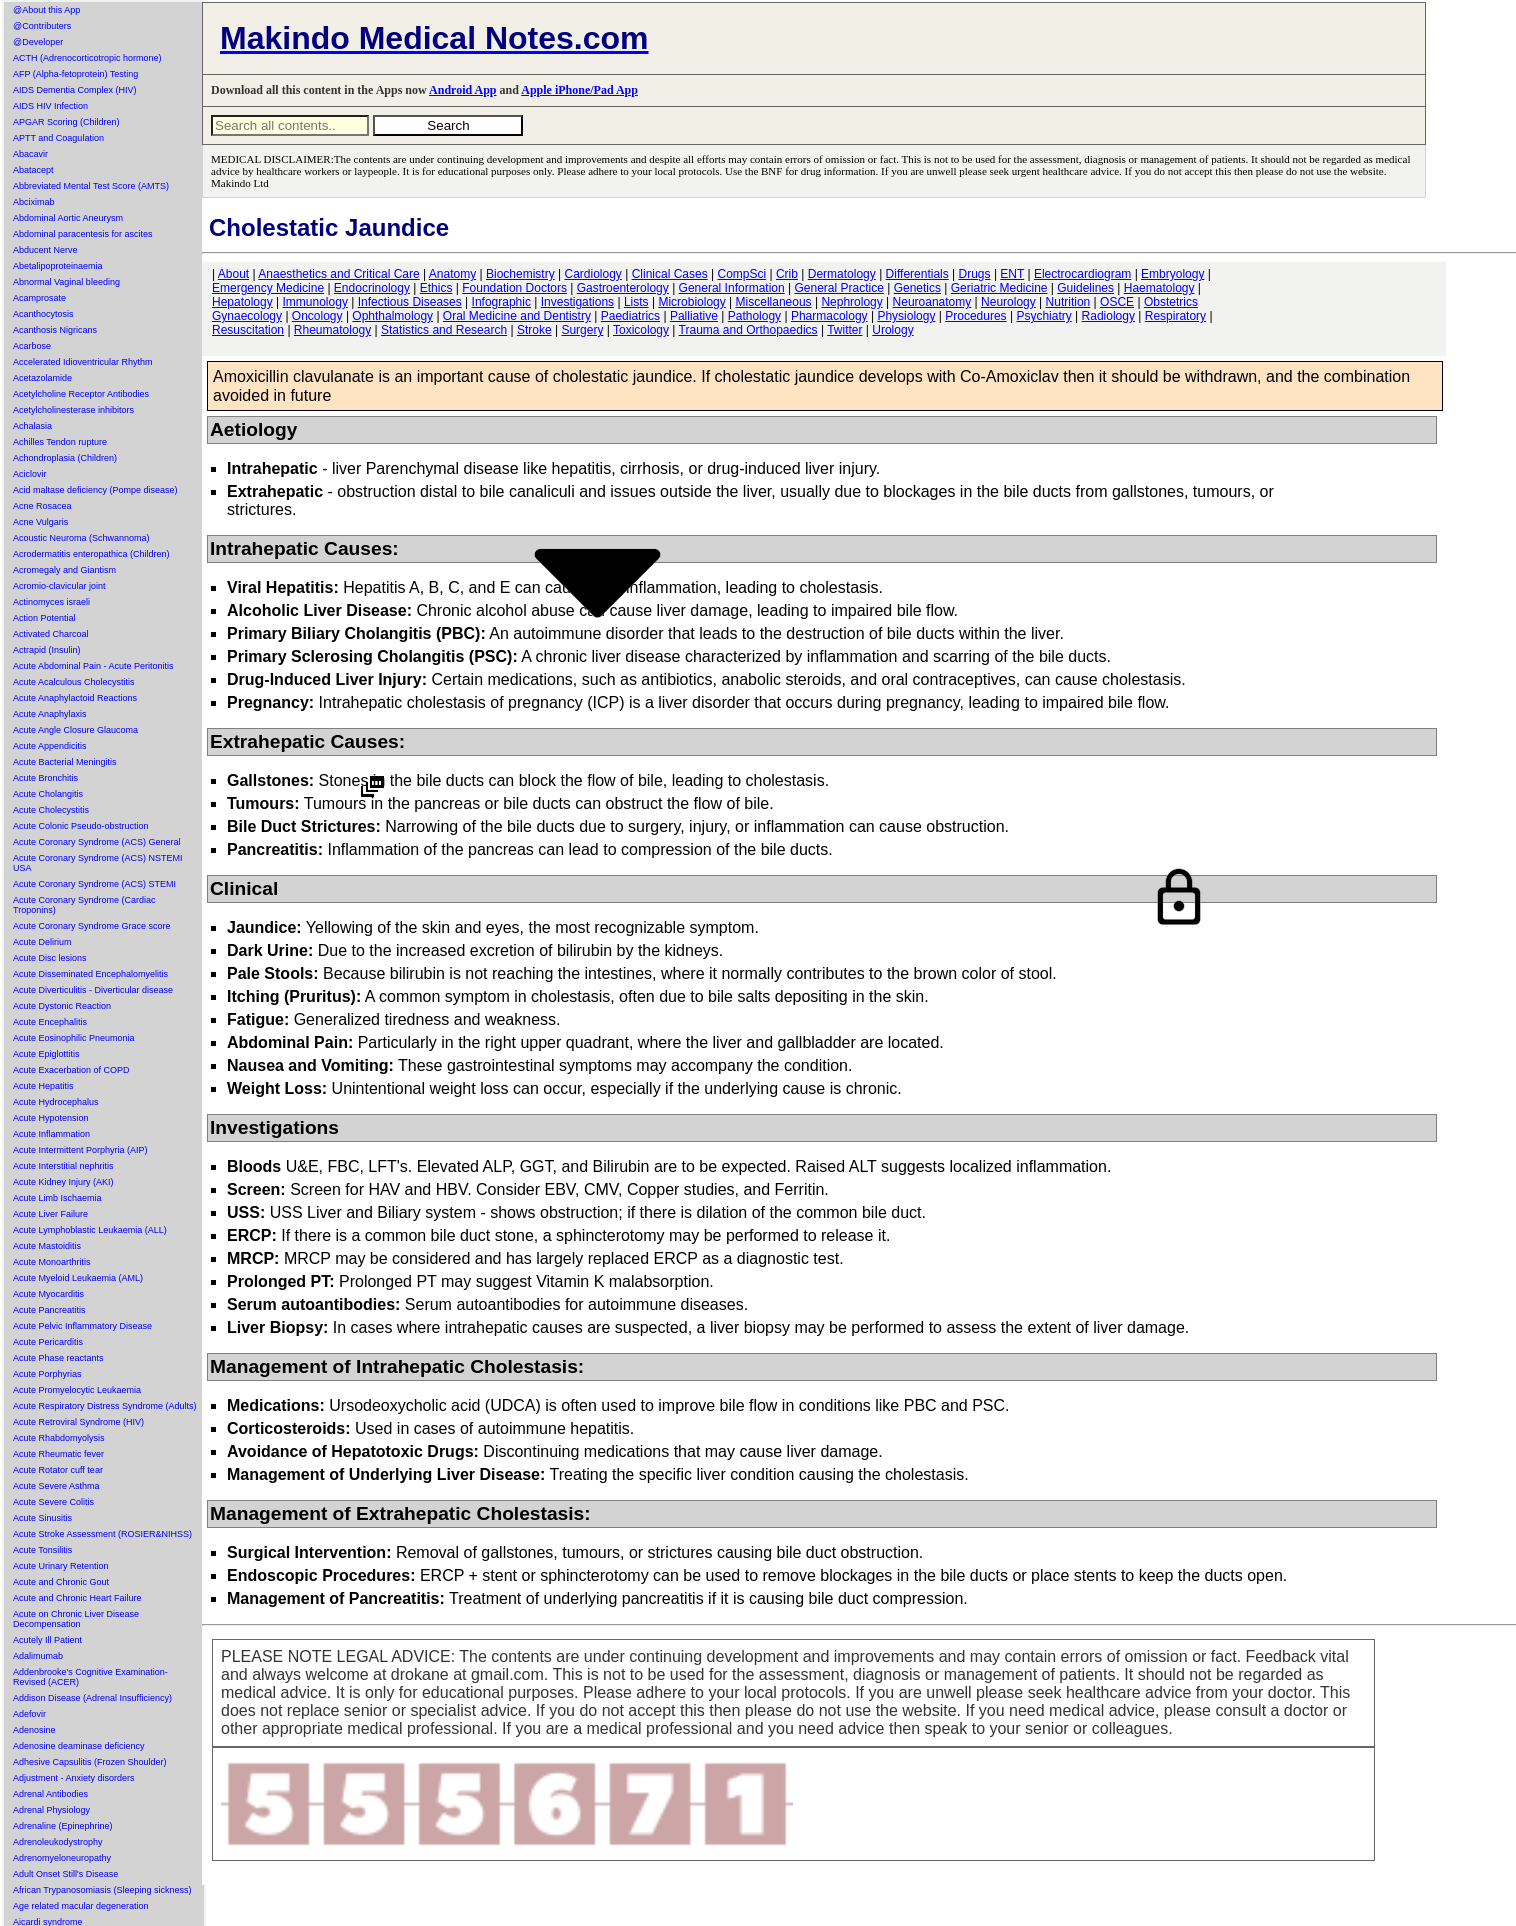  What do you see at coordinates (597, 577) in the screenshot?
I see `expand a dropdown menu` at bounding box center [597, 577].